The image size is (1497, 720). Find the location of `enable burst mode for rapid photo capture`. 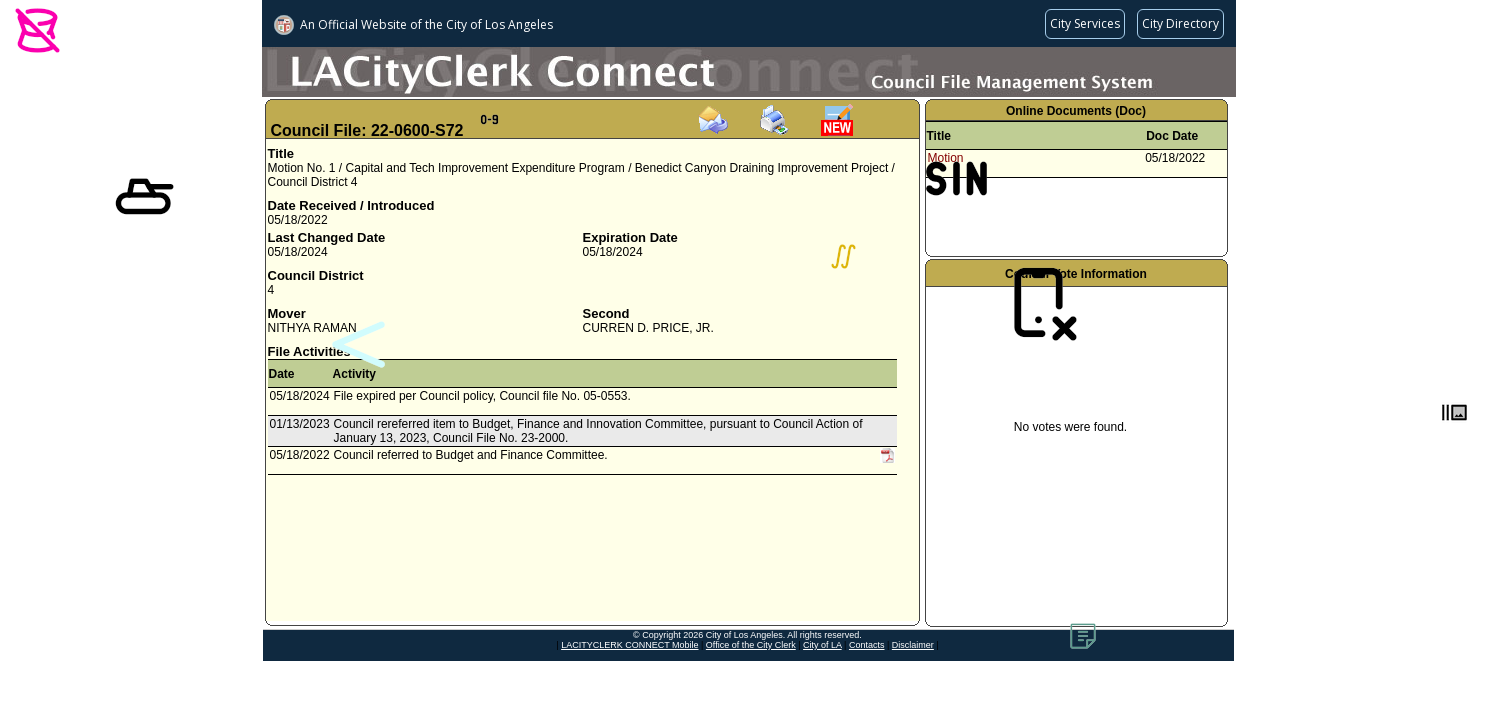

enable burst mode for rapid photo capture is located at coordinates (1454, 412).